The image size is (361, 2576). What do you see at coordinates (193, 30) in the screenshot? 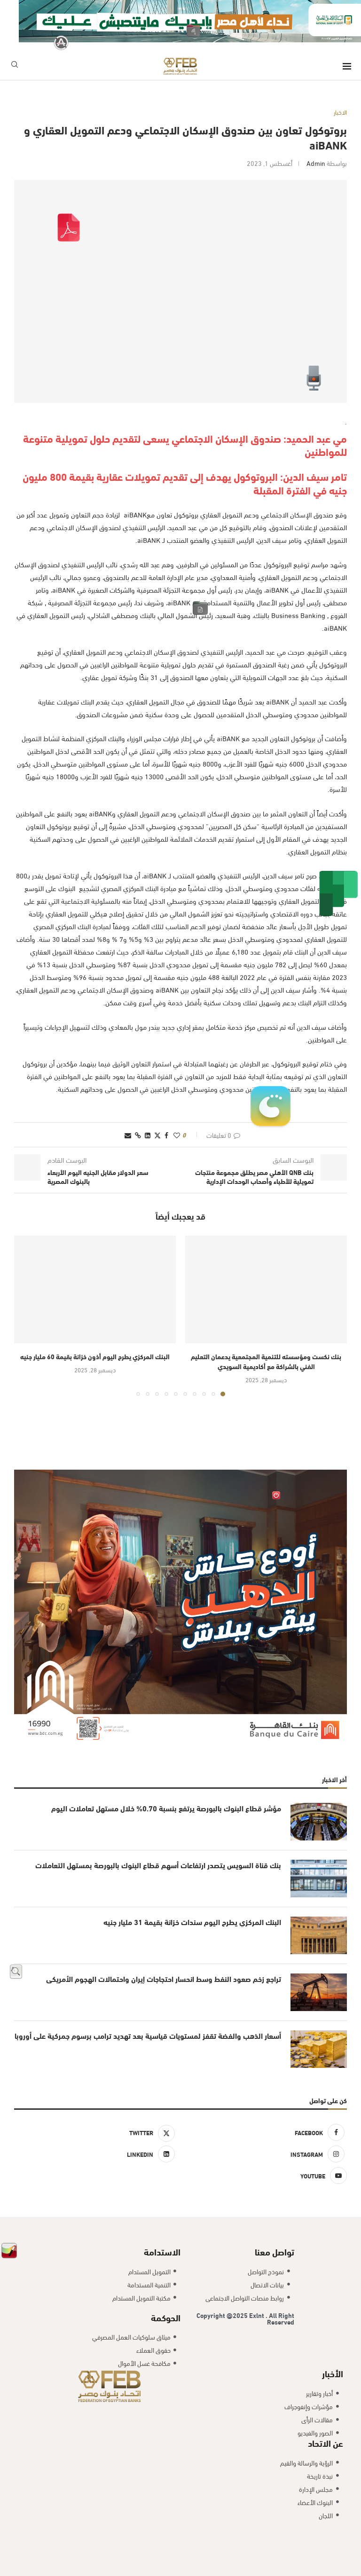
I see `open insync cloud sync folder` at bounding box center [193, 30].